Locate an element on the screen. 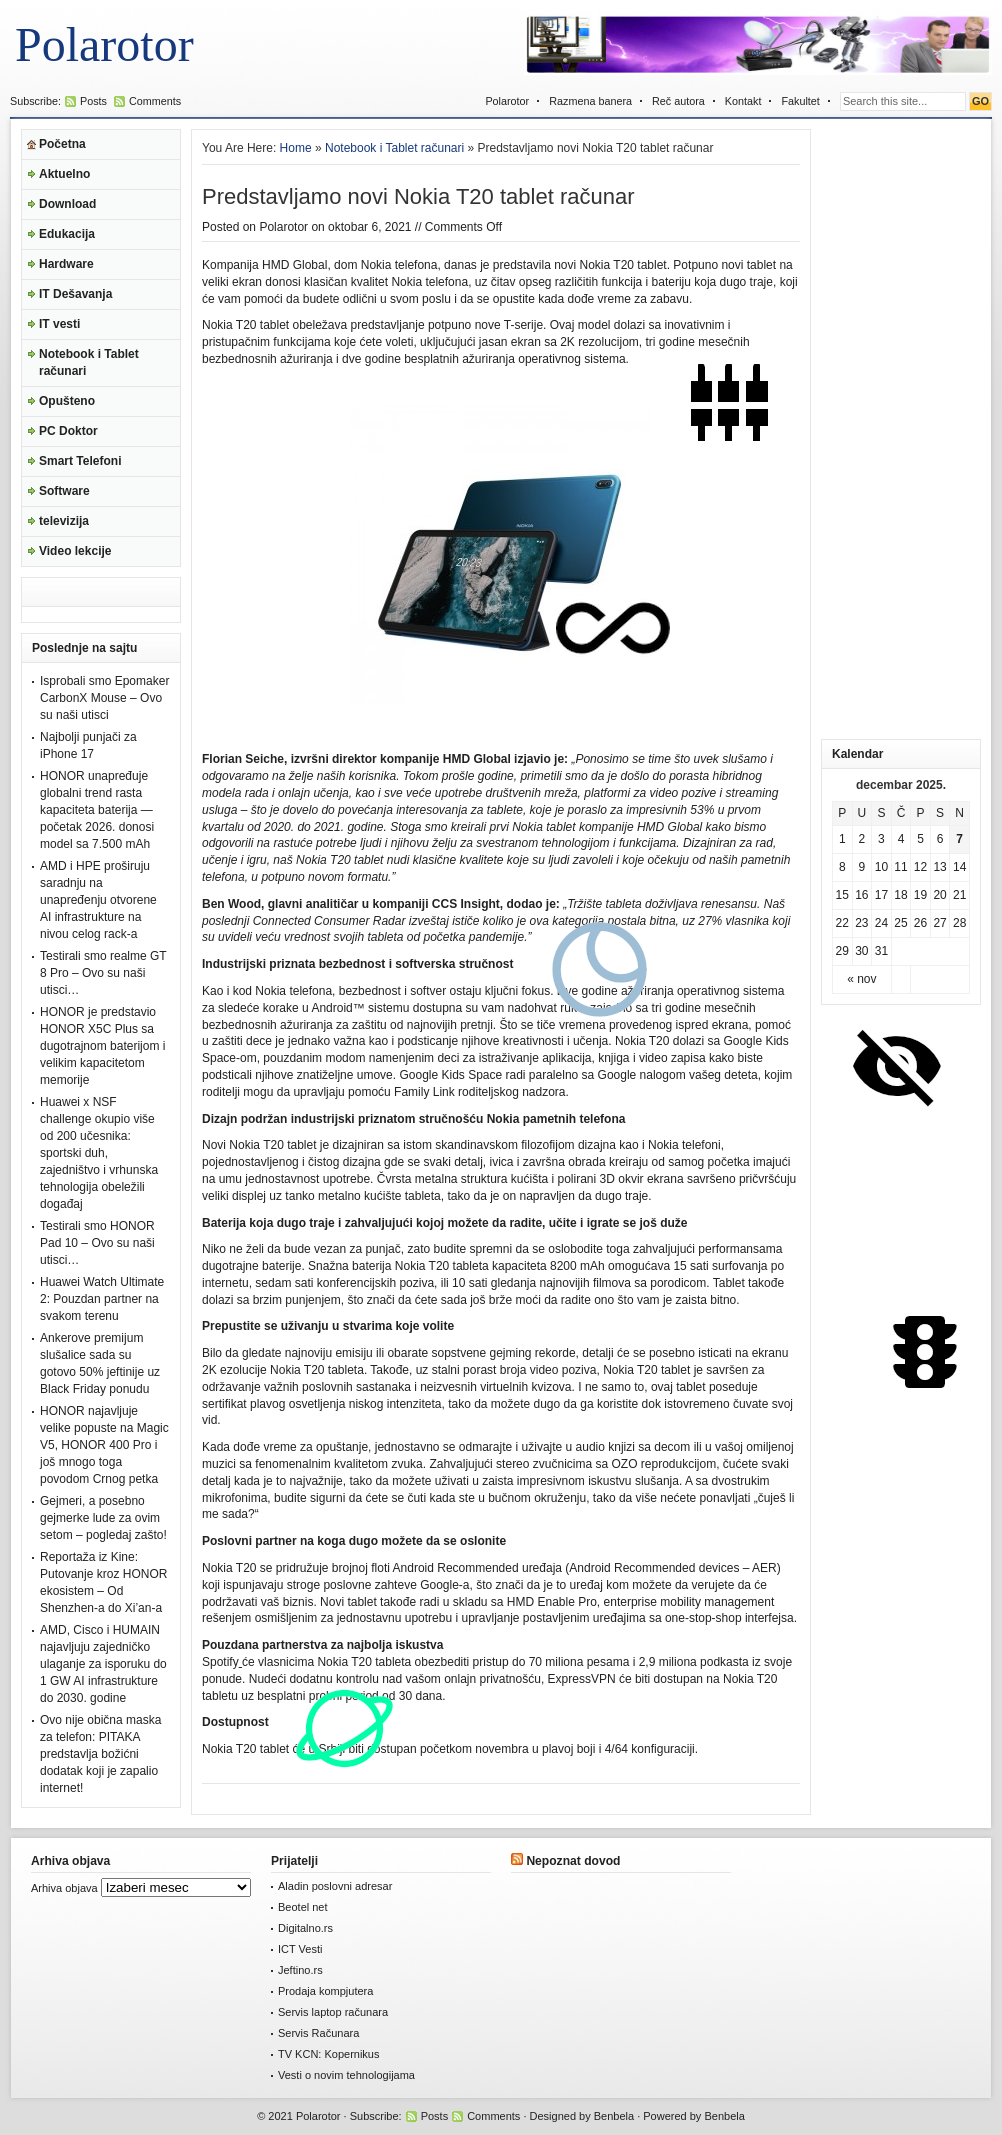  toggle dark mode or night theme is located at coordinates (599, 969).